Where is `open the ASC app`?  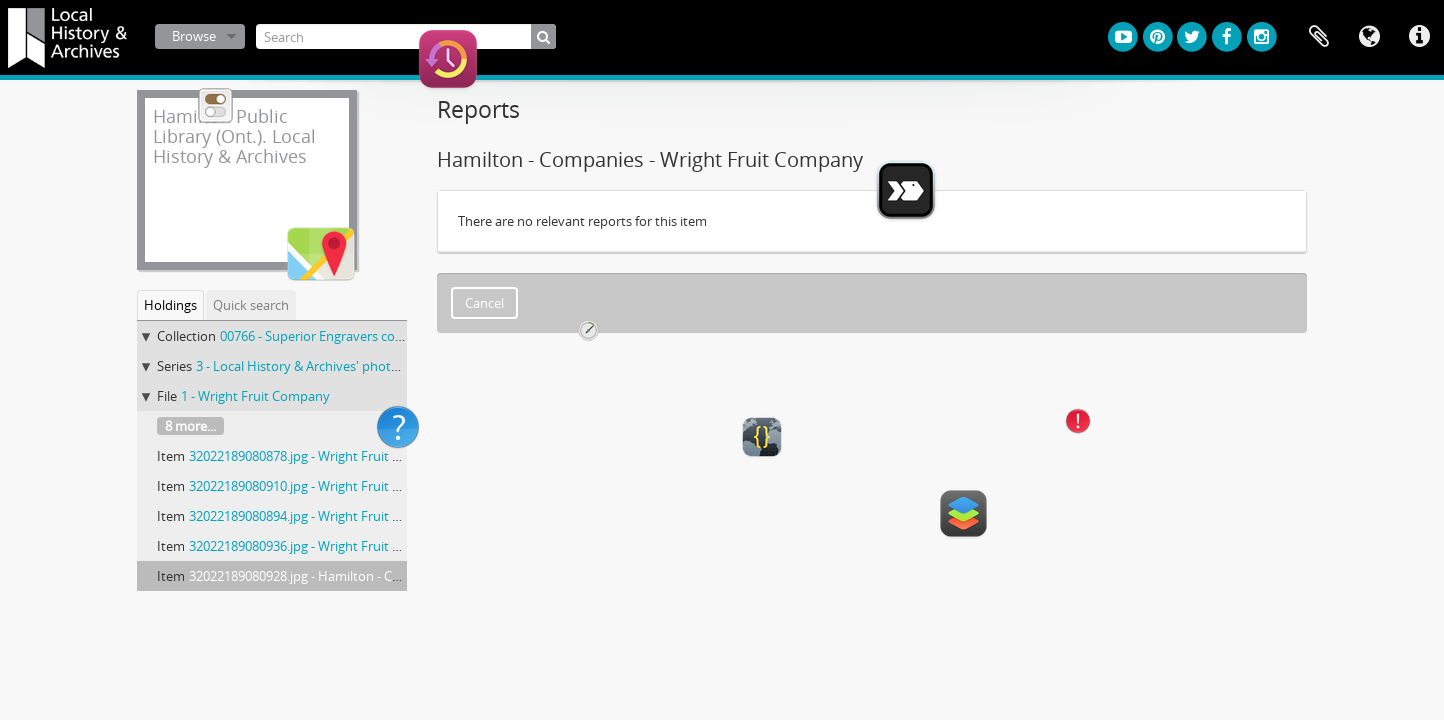
open the ASC app is located at coordinates (963, 513).